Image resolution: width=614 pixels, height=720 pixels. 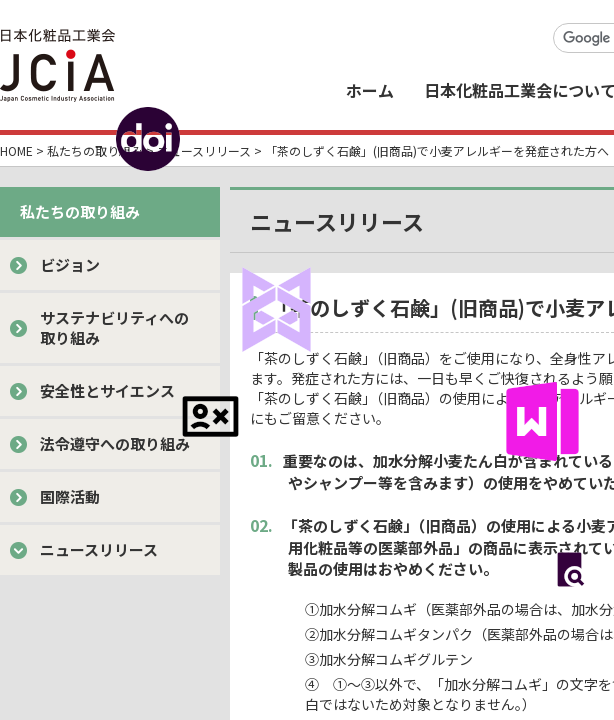 What do you see at coordinates (542, 421) in the screenshot?
I see `open a Microsoft Word document` at bounding box center [542, 421].